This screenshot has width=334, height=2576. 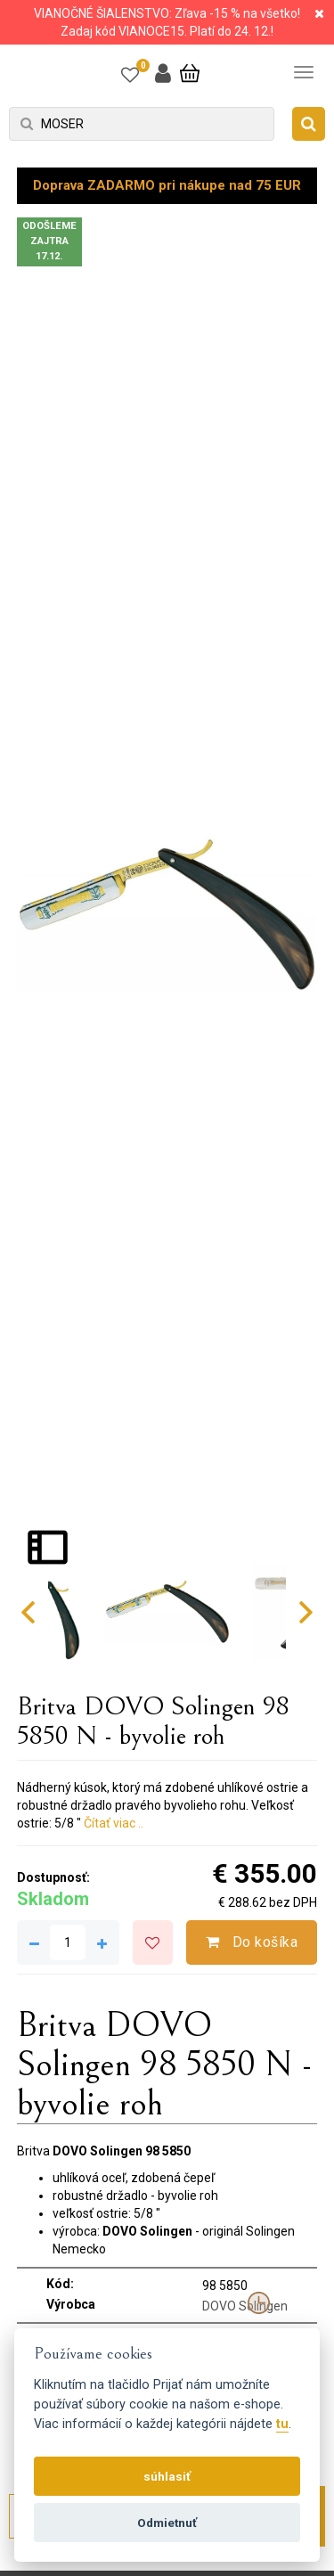 What do you see at coordinates (258, 2302) in the screenshot?
I see `view current time` at bounding box center [258, 2302].